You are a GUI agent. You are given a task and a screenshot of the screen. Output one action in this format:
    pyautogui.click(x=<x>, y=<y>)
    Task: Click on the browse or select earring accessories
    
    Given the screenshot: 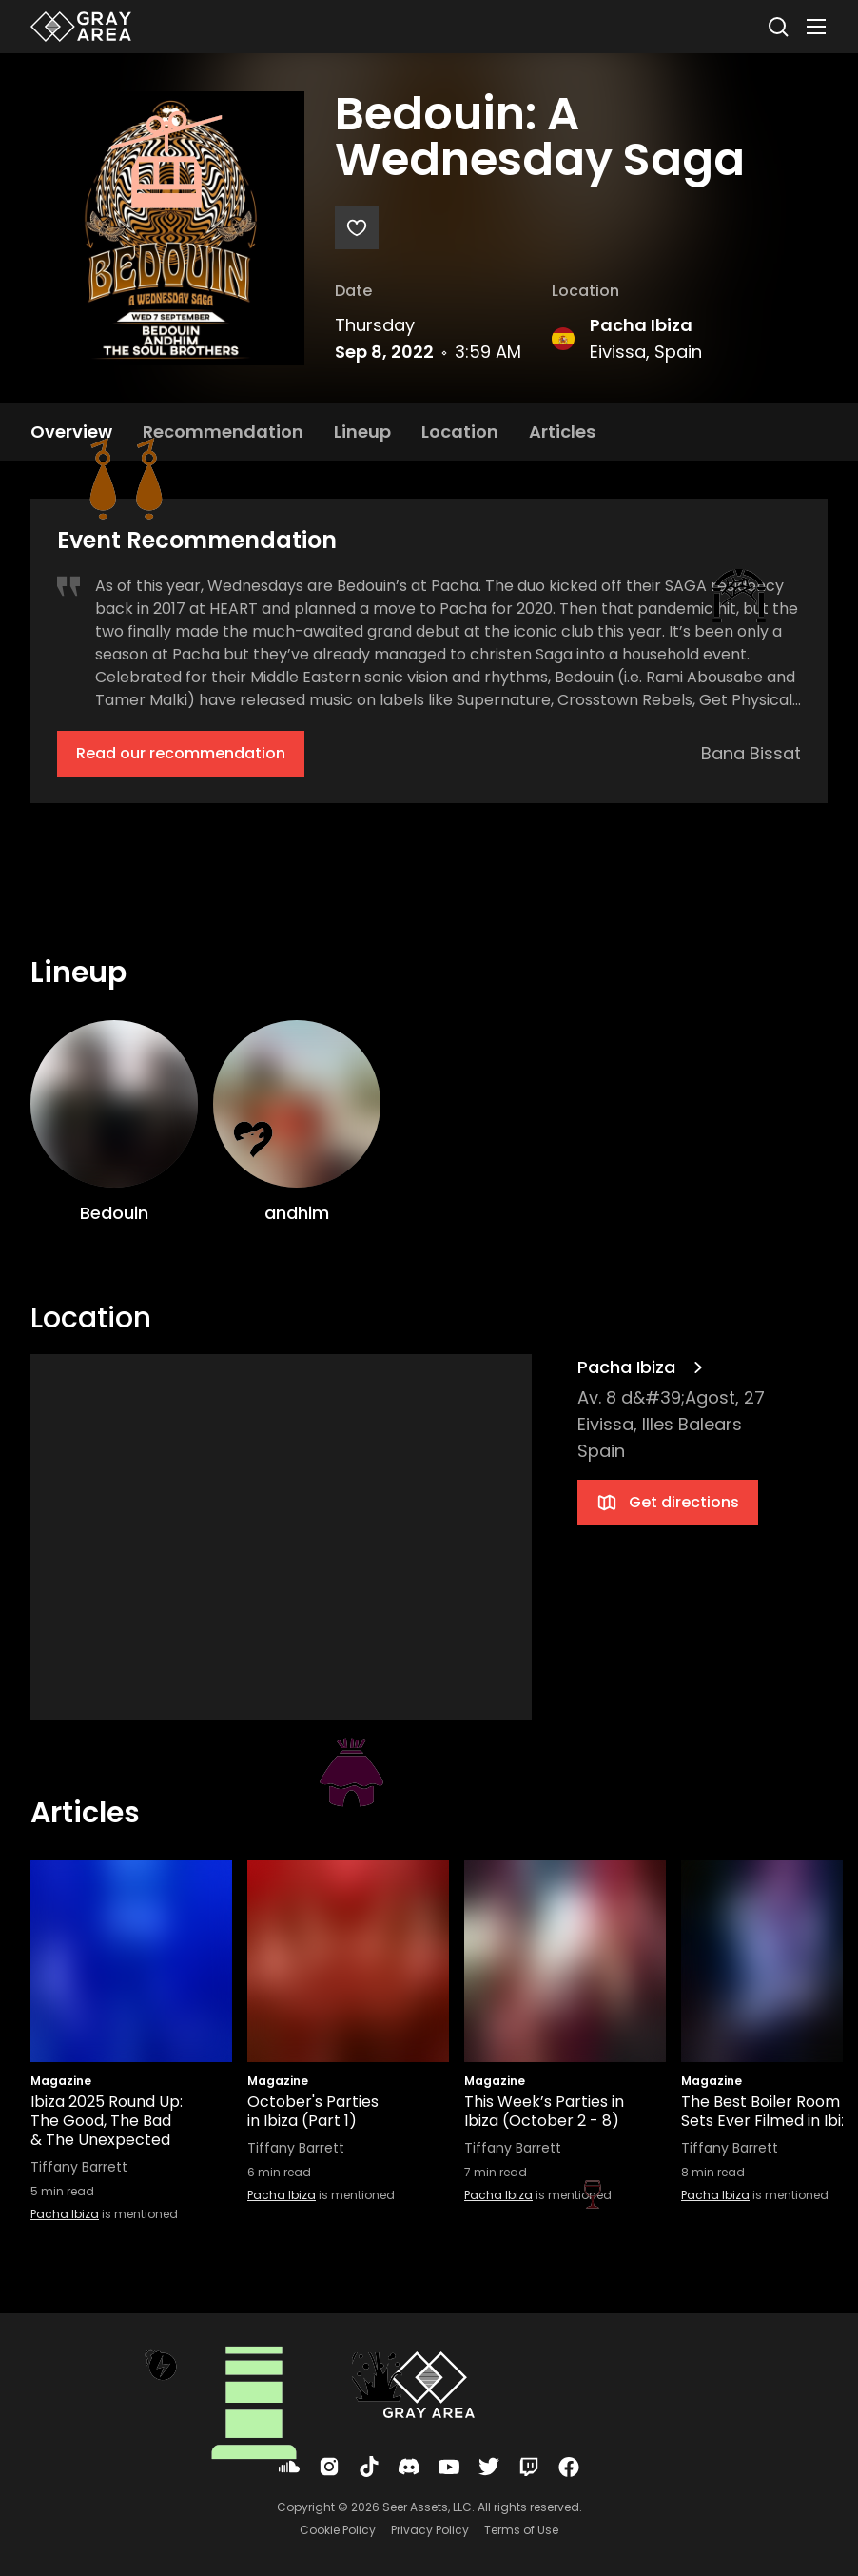 What is the action you would take?
    pyautogui.click(x=126, y=478)
    